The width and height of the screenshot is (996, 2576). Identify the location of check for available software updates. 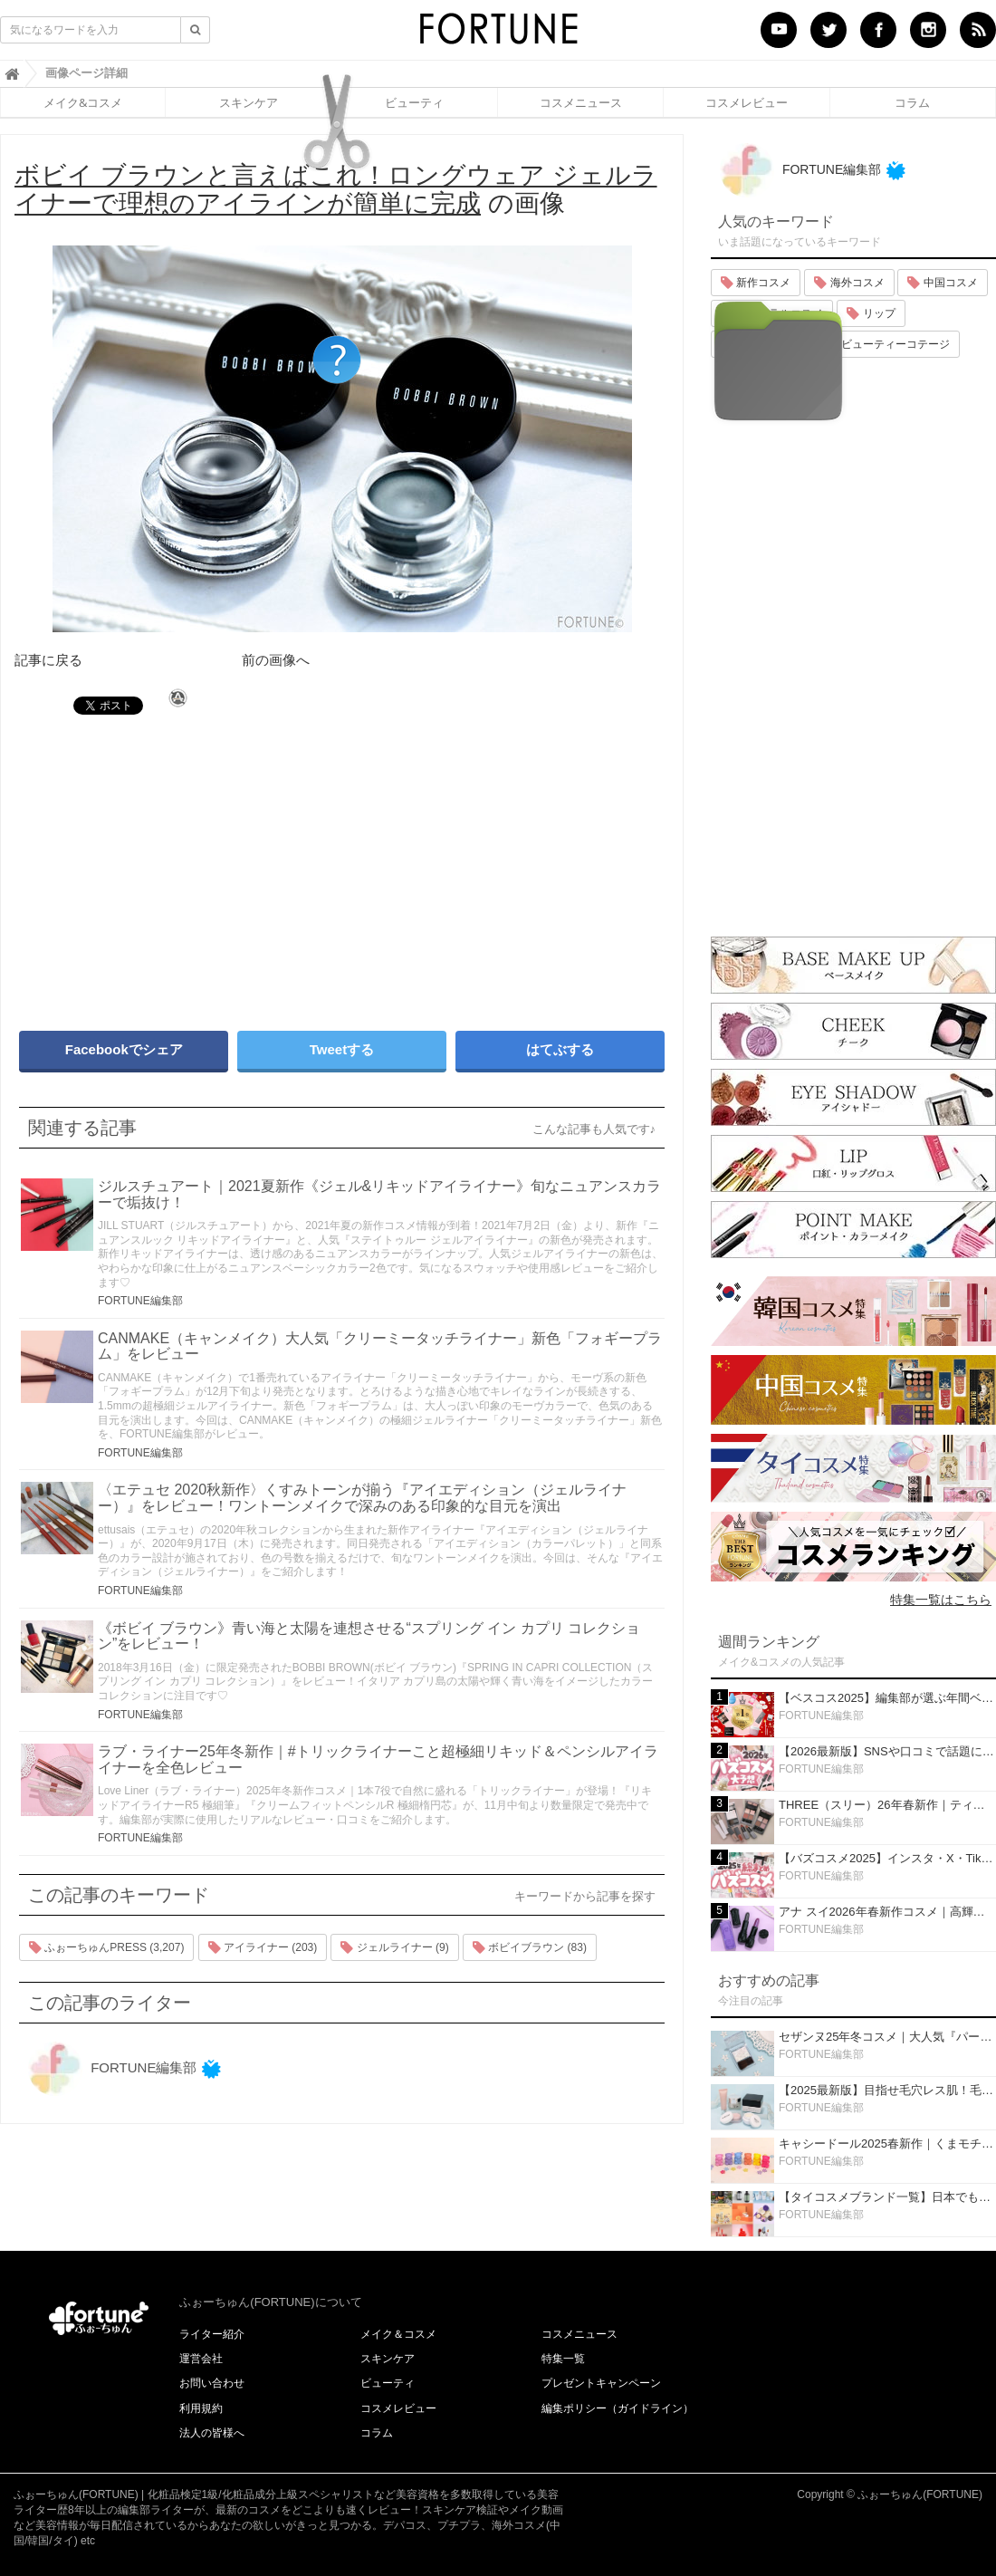
(177, 697).